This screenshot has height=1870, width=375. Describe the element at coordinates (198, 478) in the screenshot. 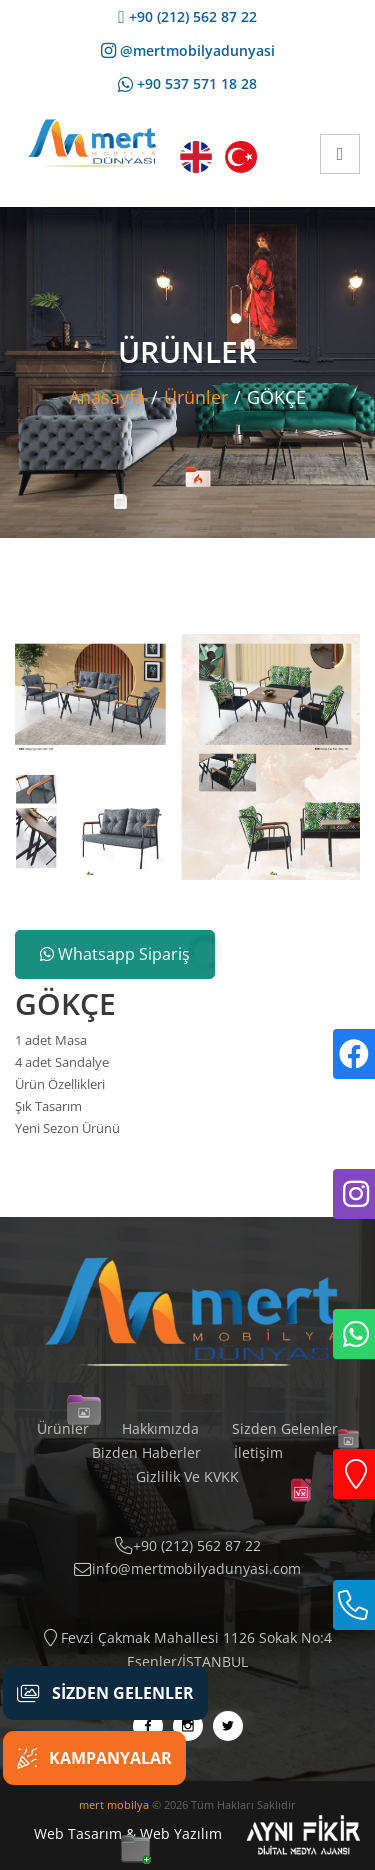

I see `codeigniter framework project folder` at that location.